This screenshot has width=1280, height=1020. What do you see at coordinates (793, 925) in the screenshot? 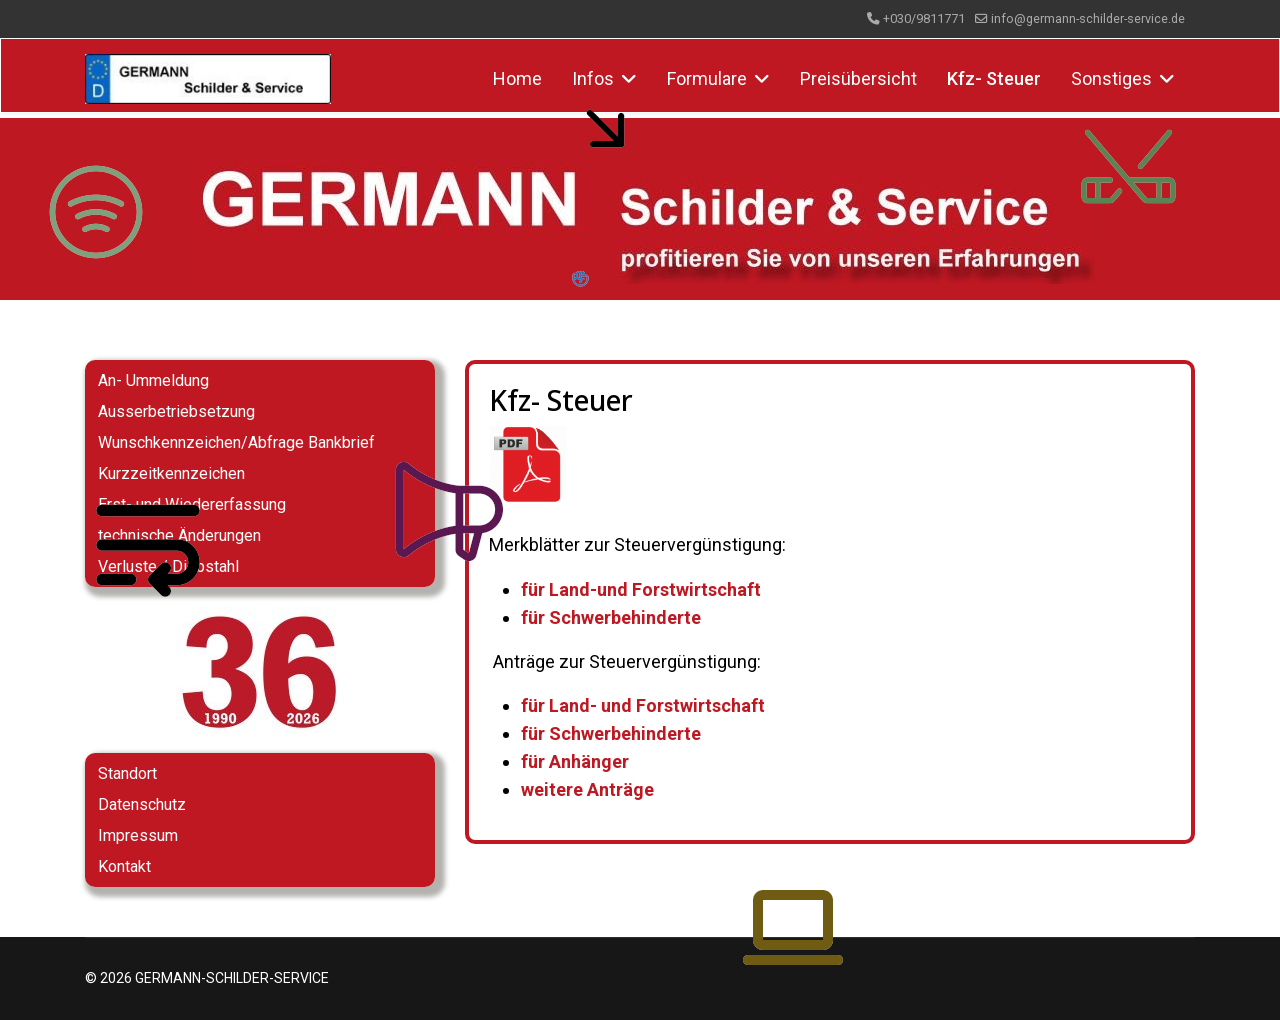
I see `switch to desktop view` at bounding box center [793, 925].